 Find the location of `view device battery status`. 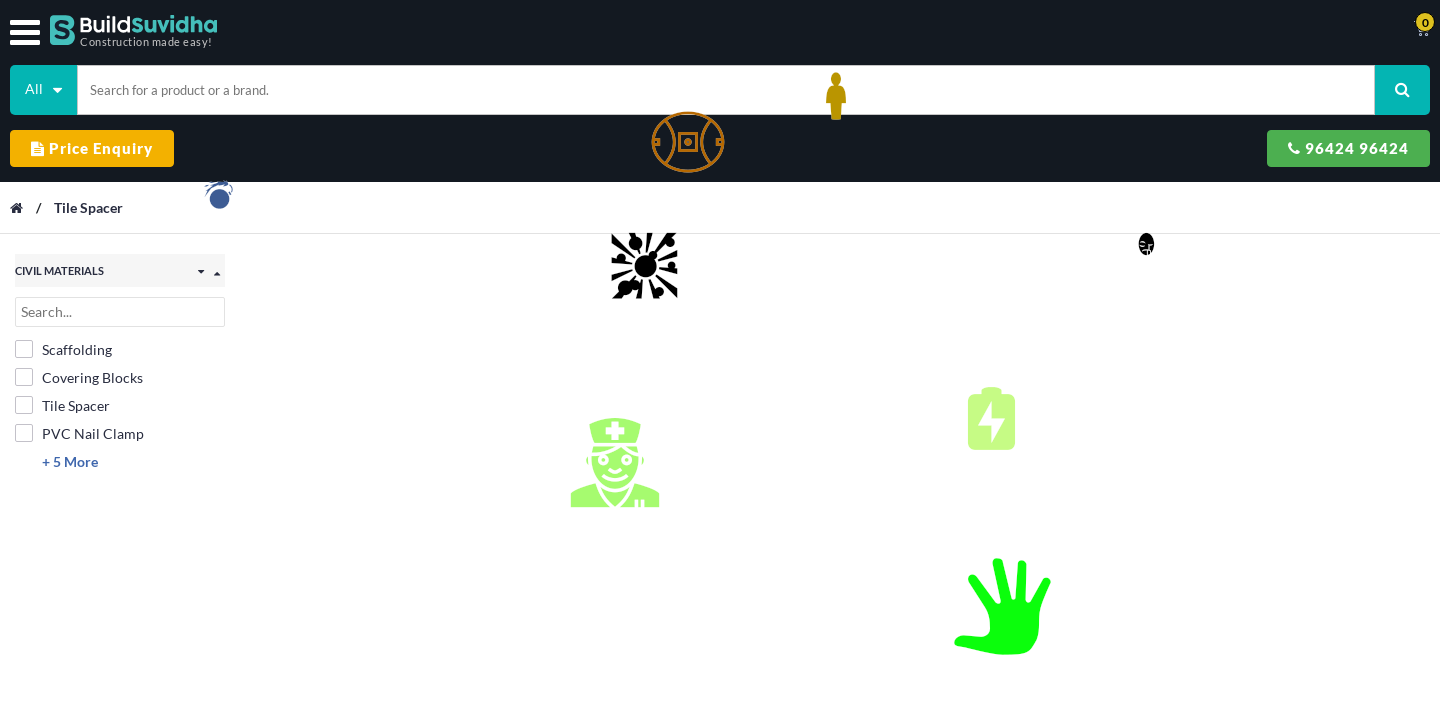

view device battery status is located at coordinates (991, 418).